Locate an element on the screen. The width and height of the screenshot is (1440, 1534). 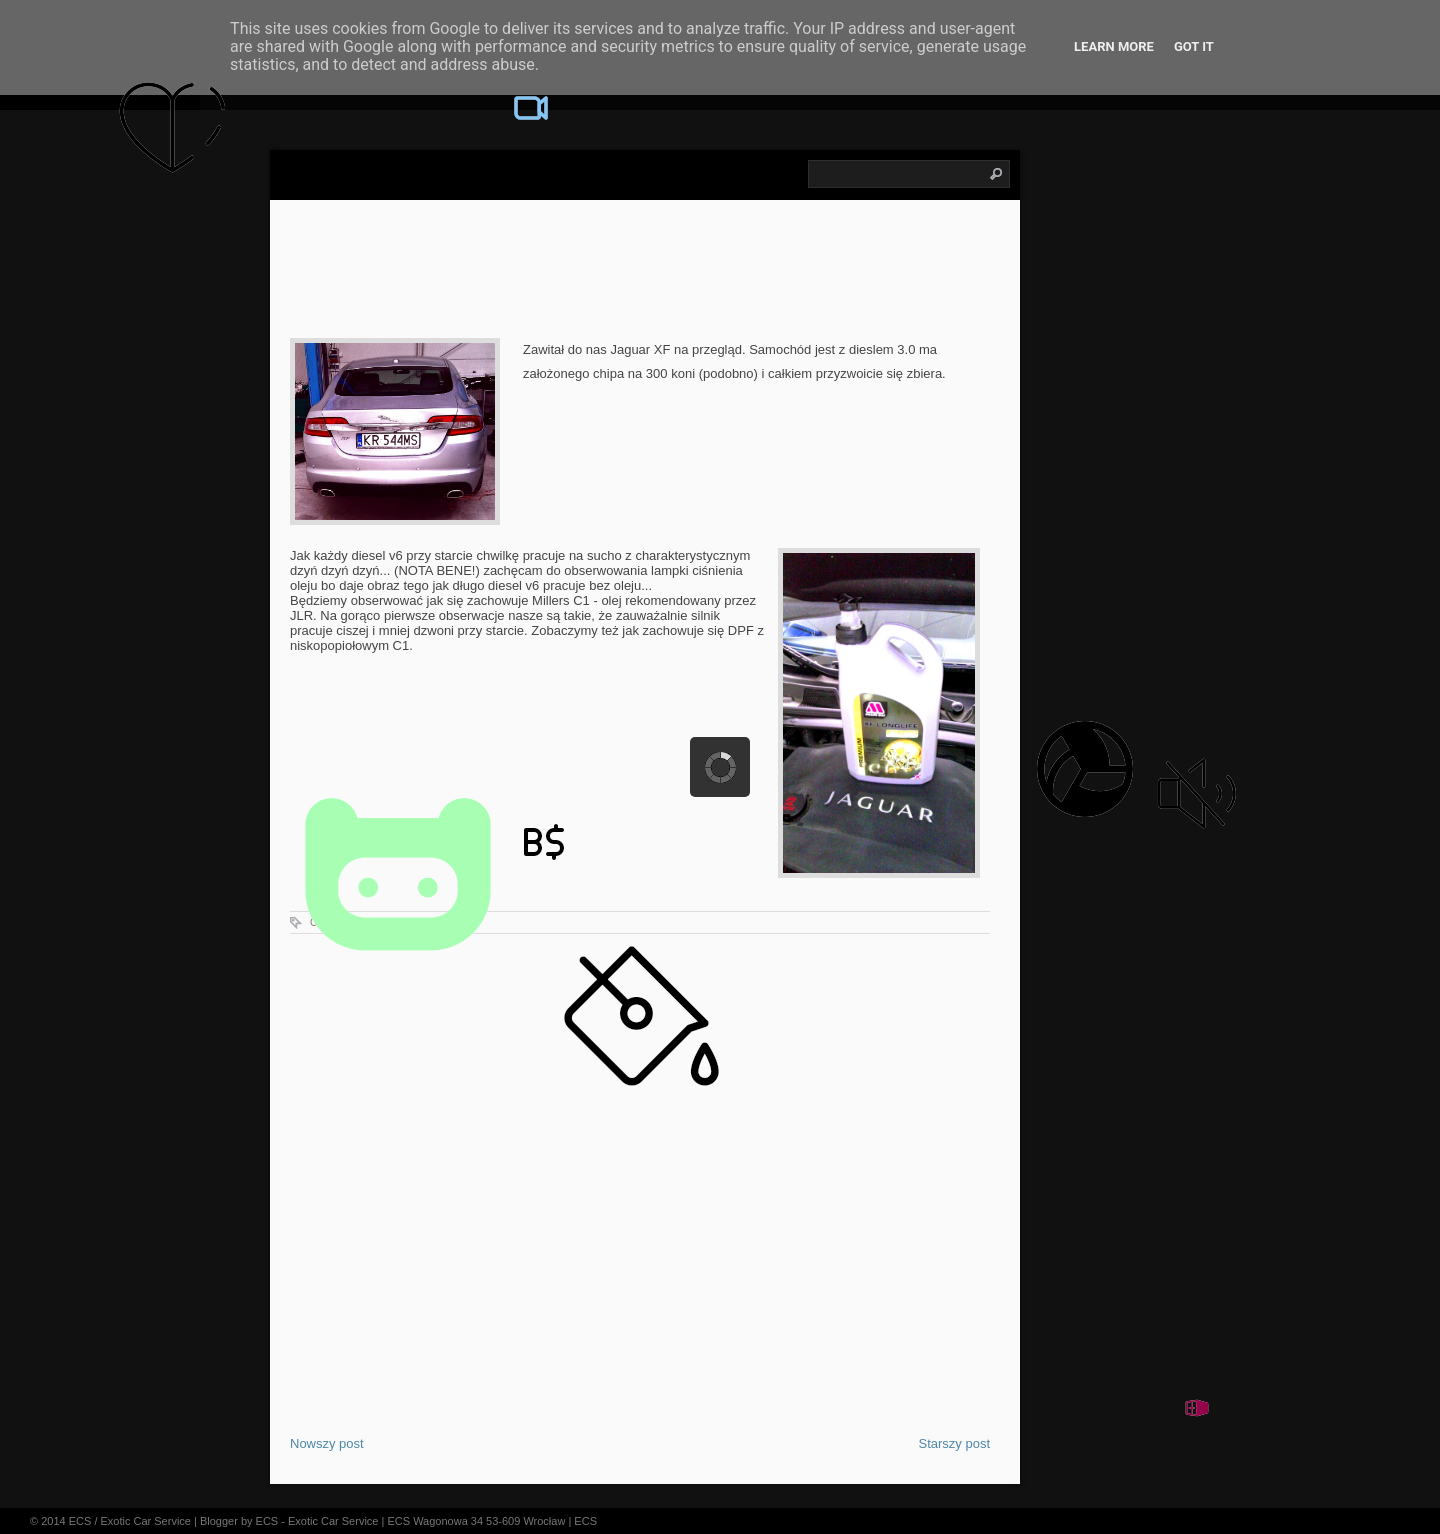
access volleyball or beach sports content is located at coordinates (1085, 769).